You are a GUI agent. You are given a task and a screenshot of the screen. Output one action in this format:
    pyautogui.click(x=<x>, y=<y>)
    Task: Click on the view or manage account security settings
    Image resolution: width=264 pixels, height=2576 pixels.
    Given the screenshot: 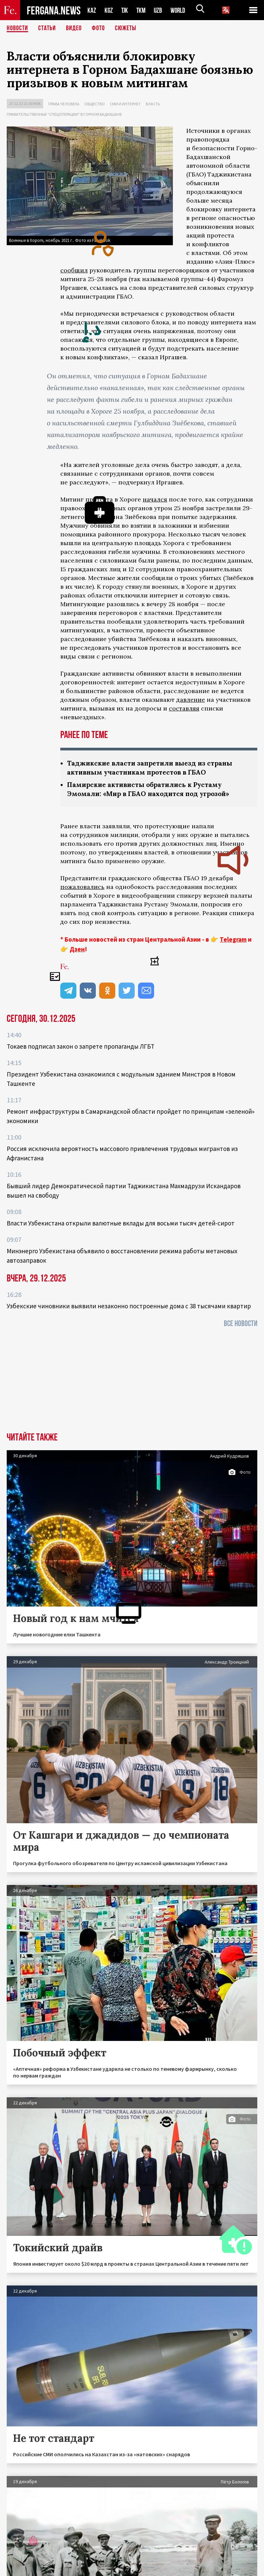 What is the action you would take?
    pyautogui.click(x=100, y=243)
    